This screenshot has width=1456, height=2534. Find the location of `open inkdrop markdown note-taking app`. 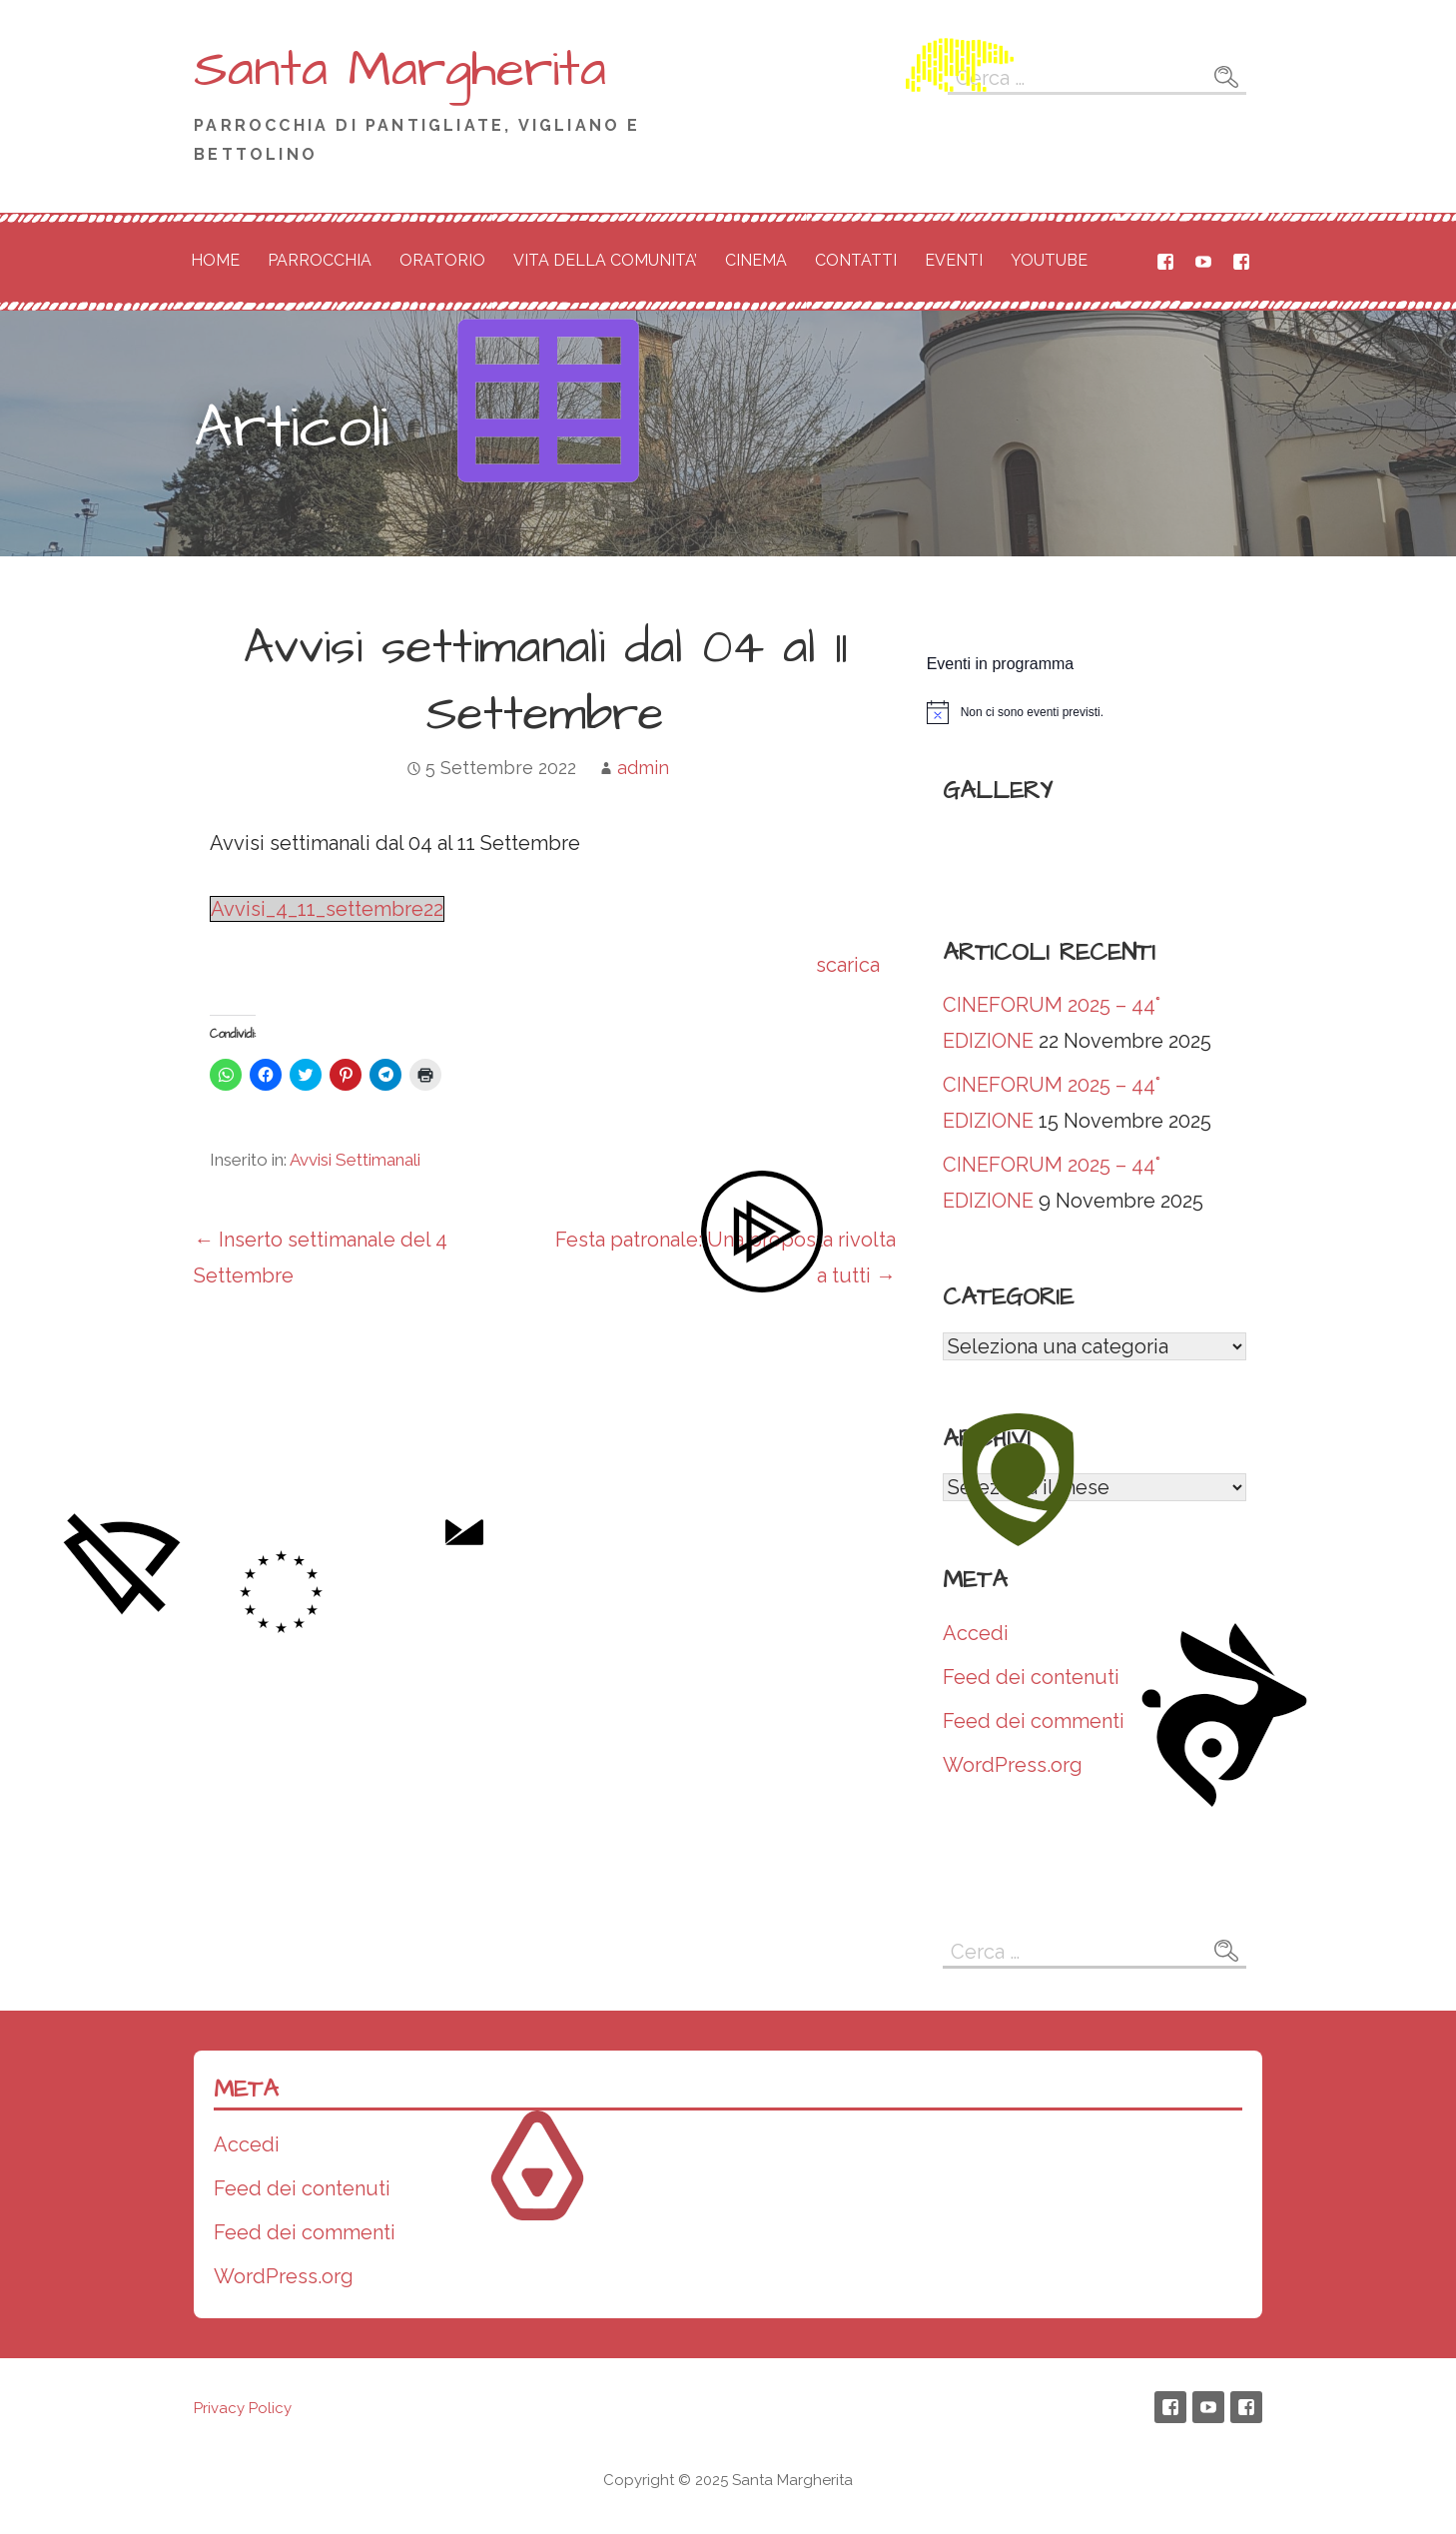

open inkdrop markdown note-taking app is located at coordinates (537, 2165).